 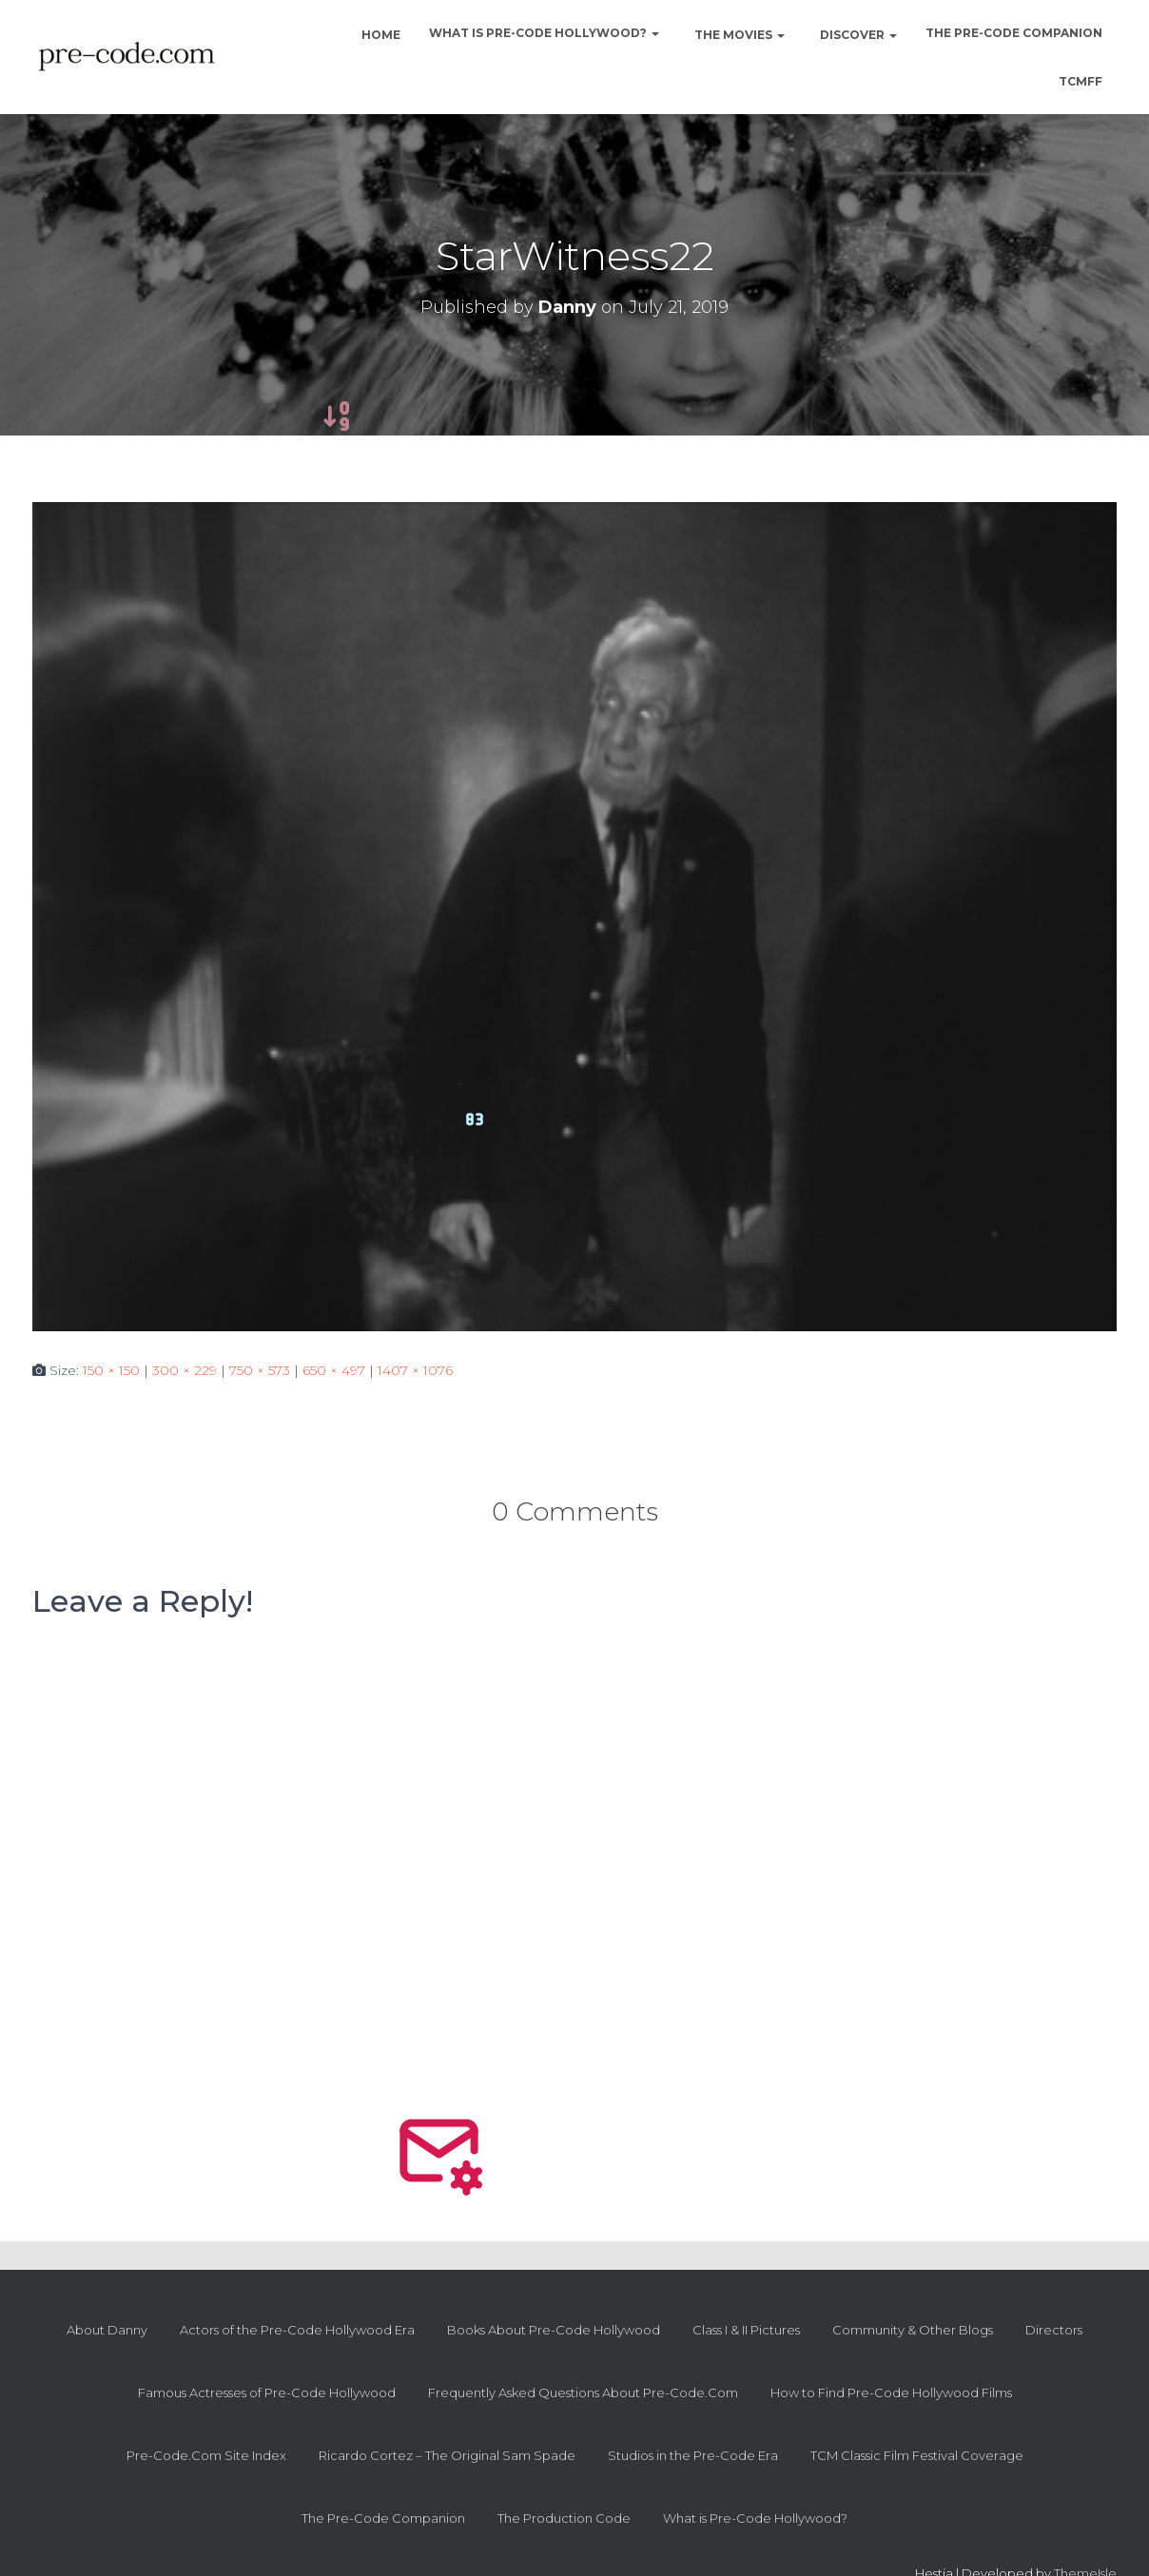 I want to click on indicates item number 83 in a list or sequence, so click(x=475, y=1119).